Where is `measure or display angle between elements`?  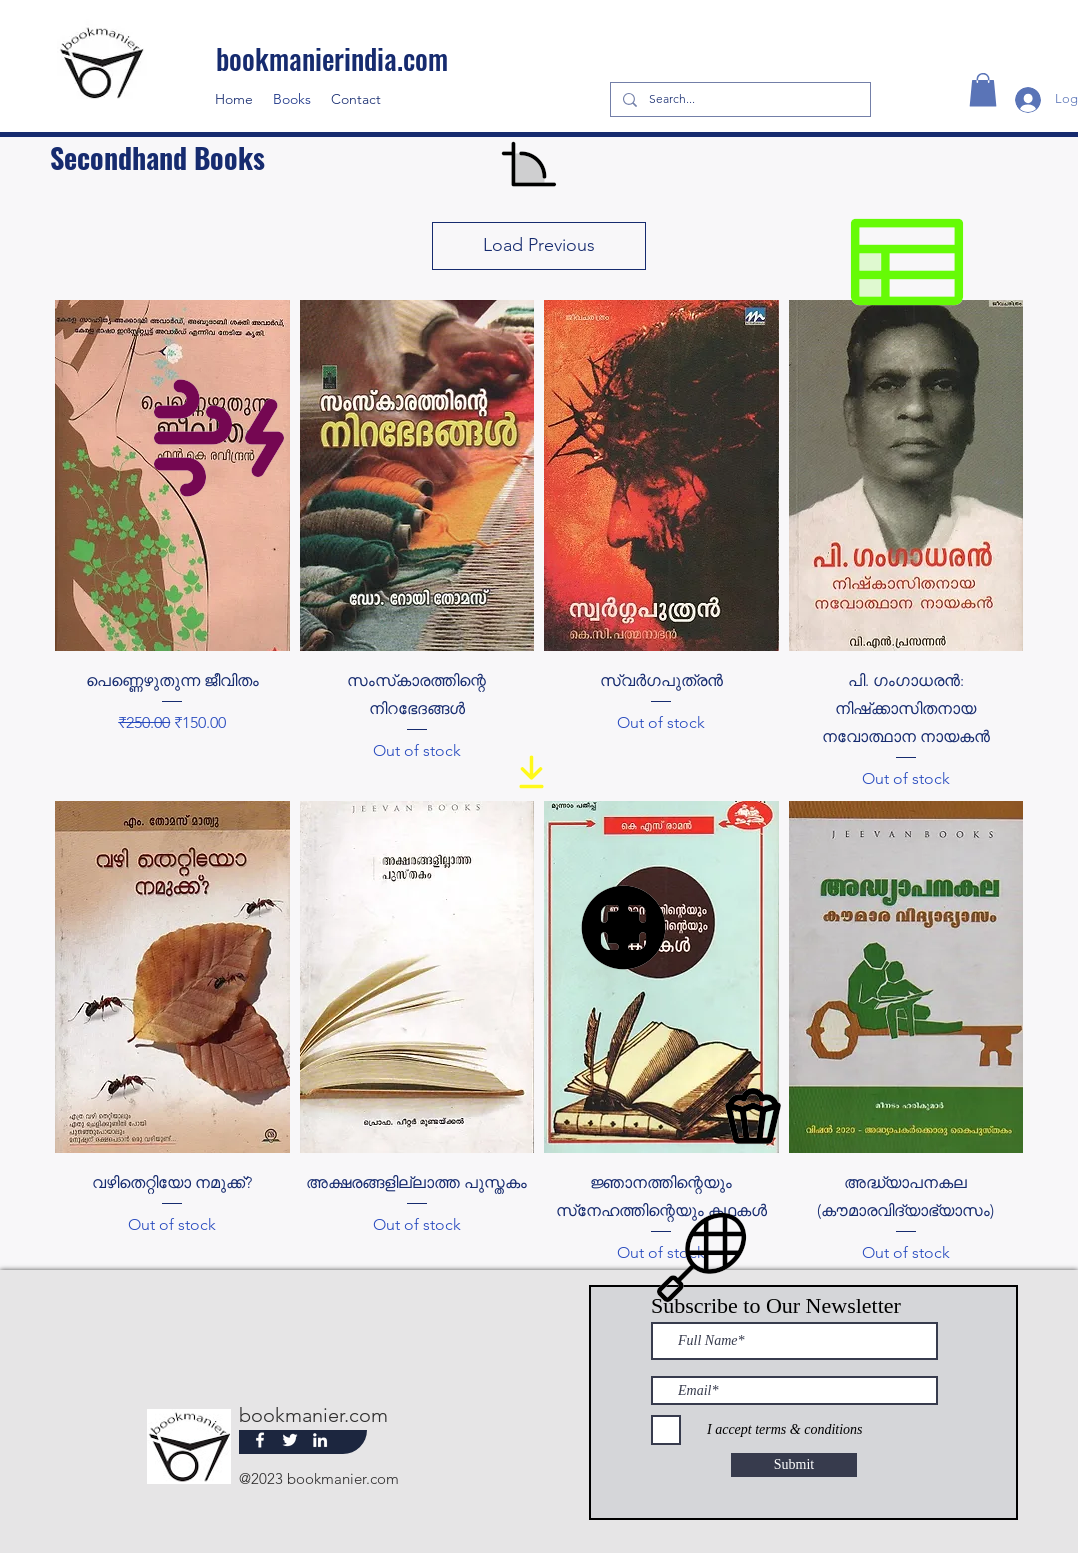
measure or display angle between elements is located at coordinates (527, 167).